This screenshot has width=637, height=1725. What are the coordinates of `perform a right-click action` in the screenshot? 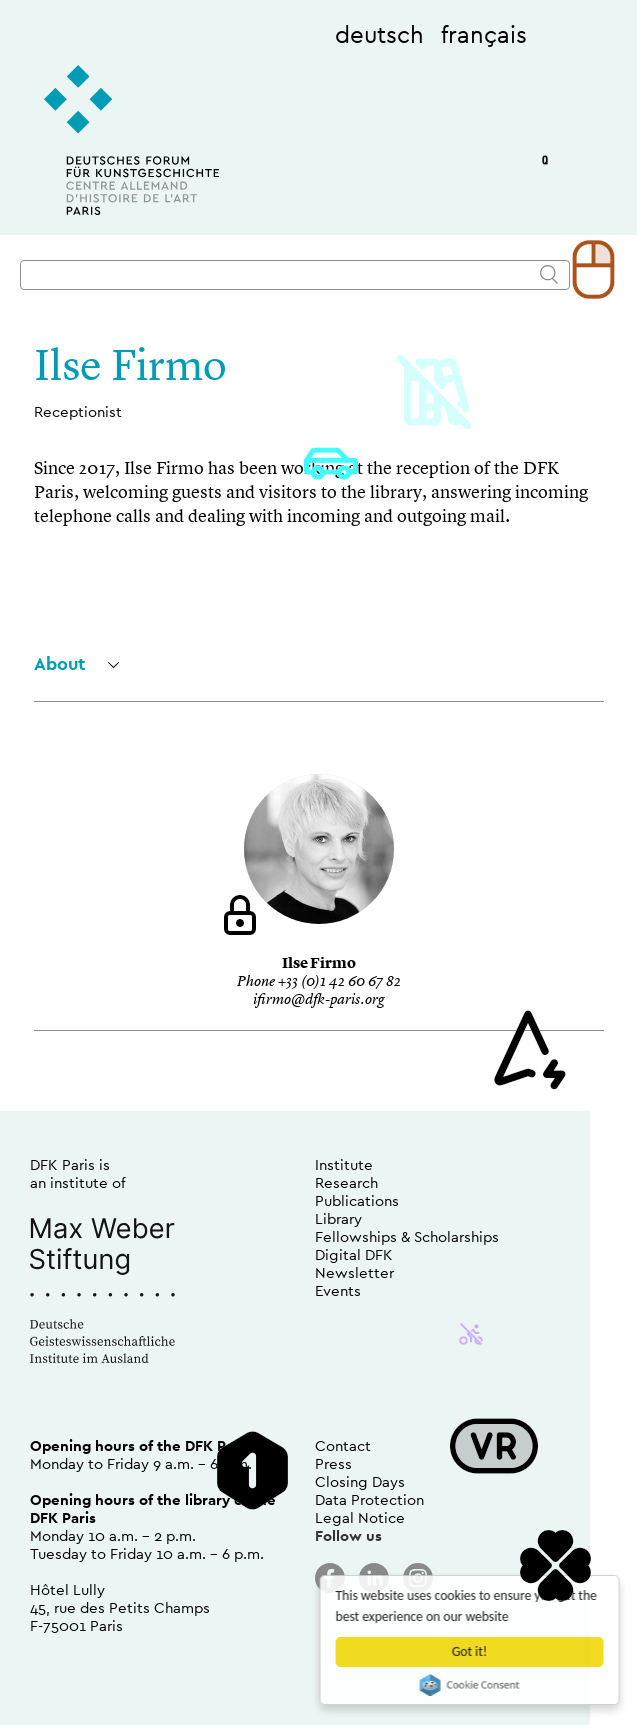 It's located at (593, 269).